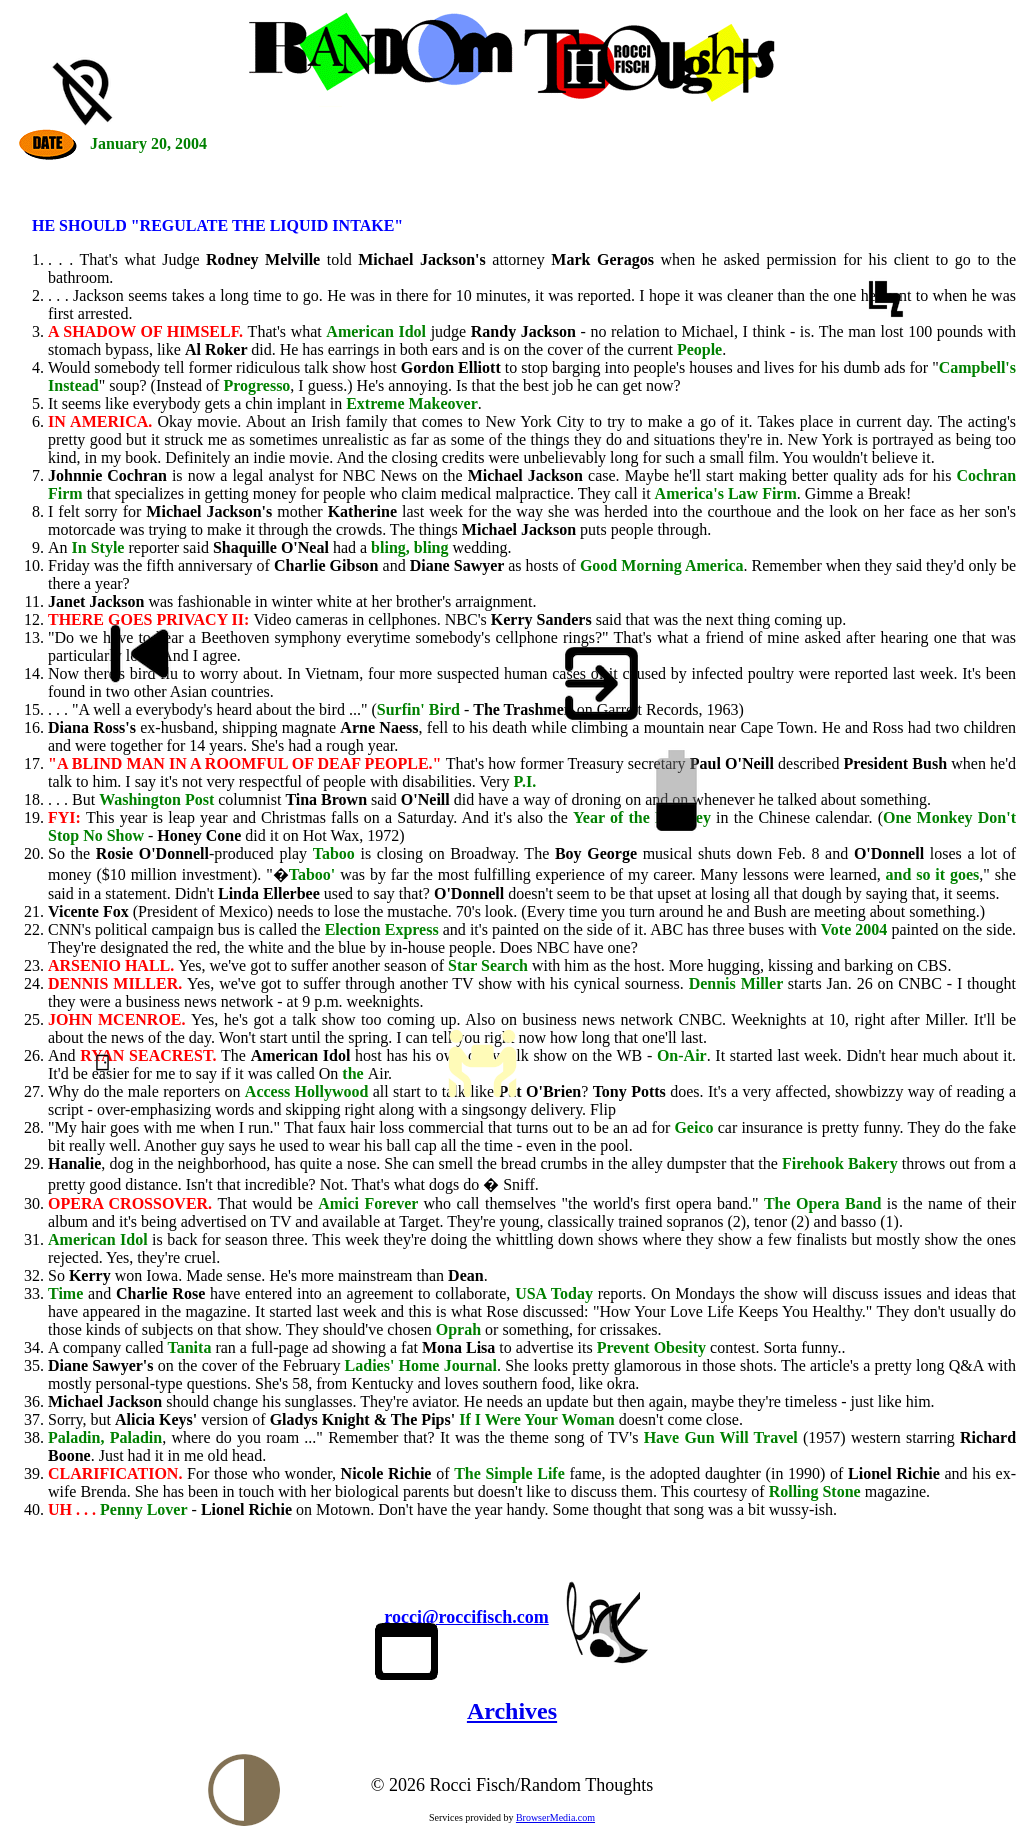  Describe the element at coordinates (102, 1062) in the screenshot. I see `access door sensor settings` at that location.